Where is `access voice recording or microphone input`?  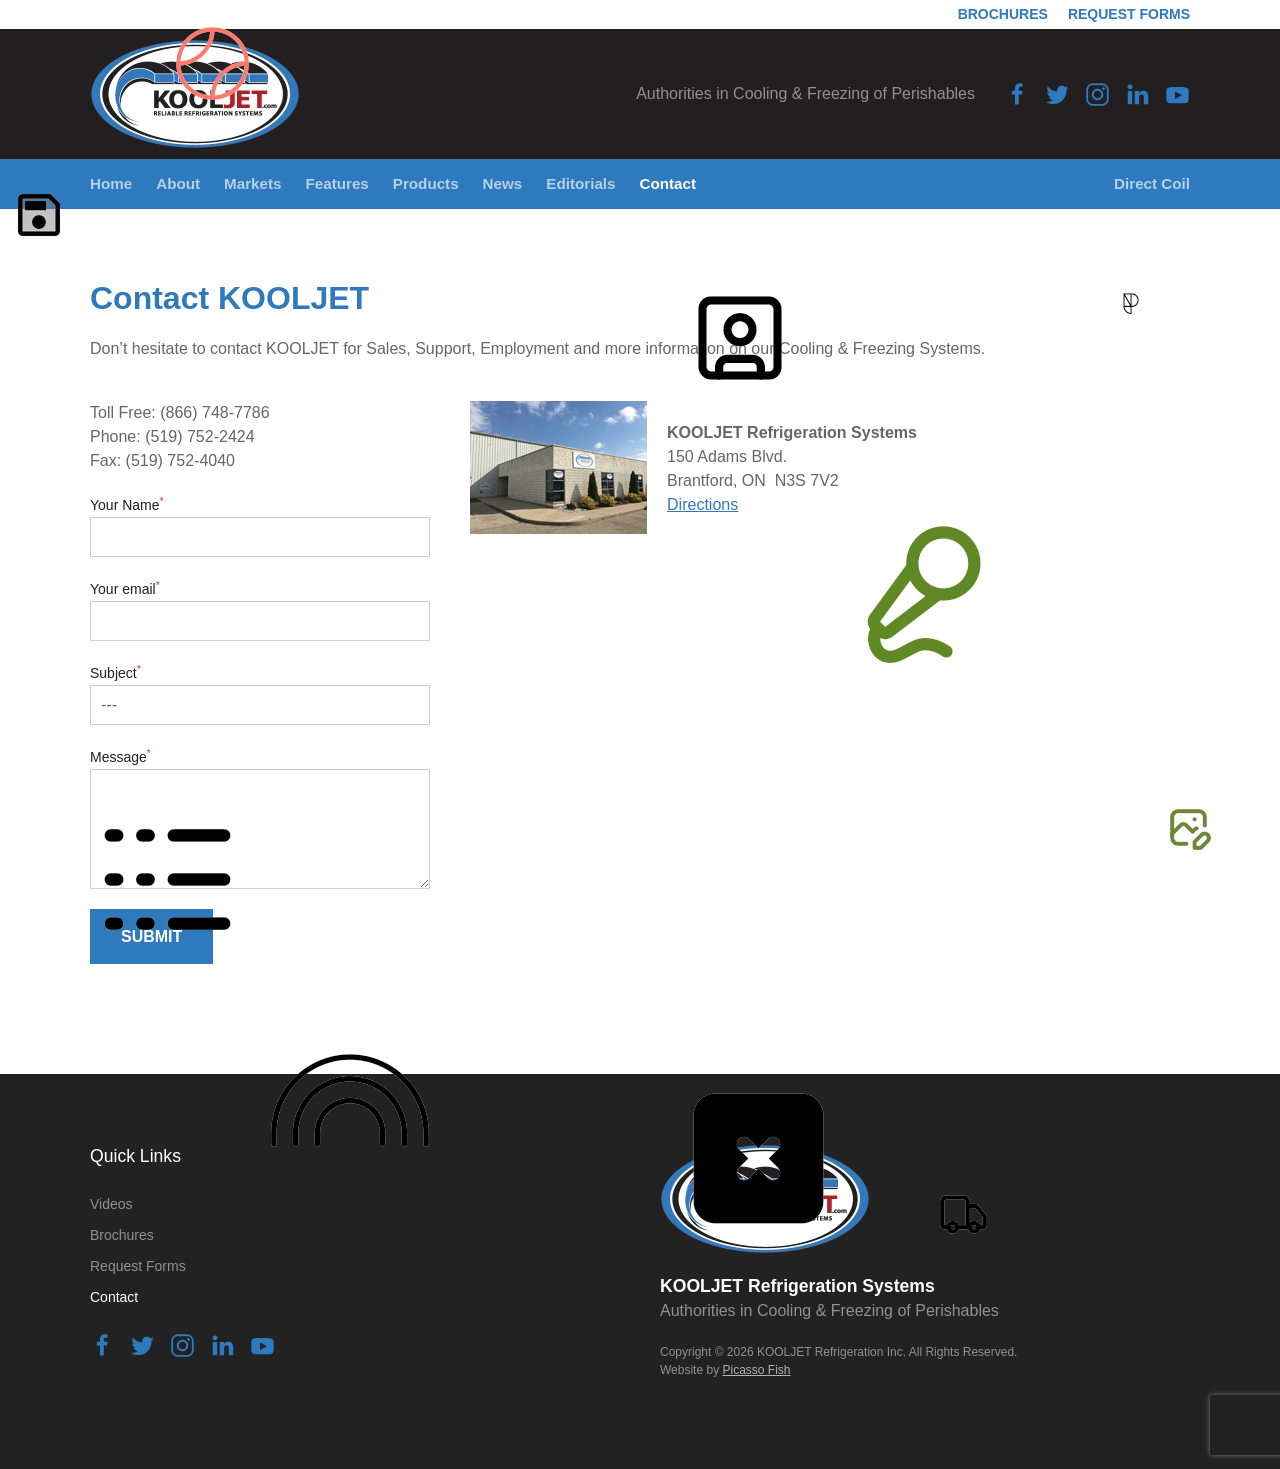 access voice recording or microphone input is located at coordinates (918, 594).